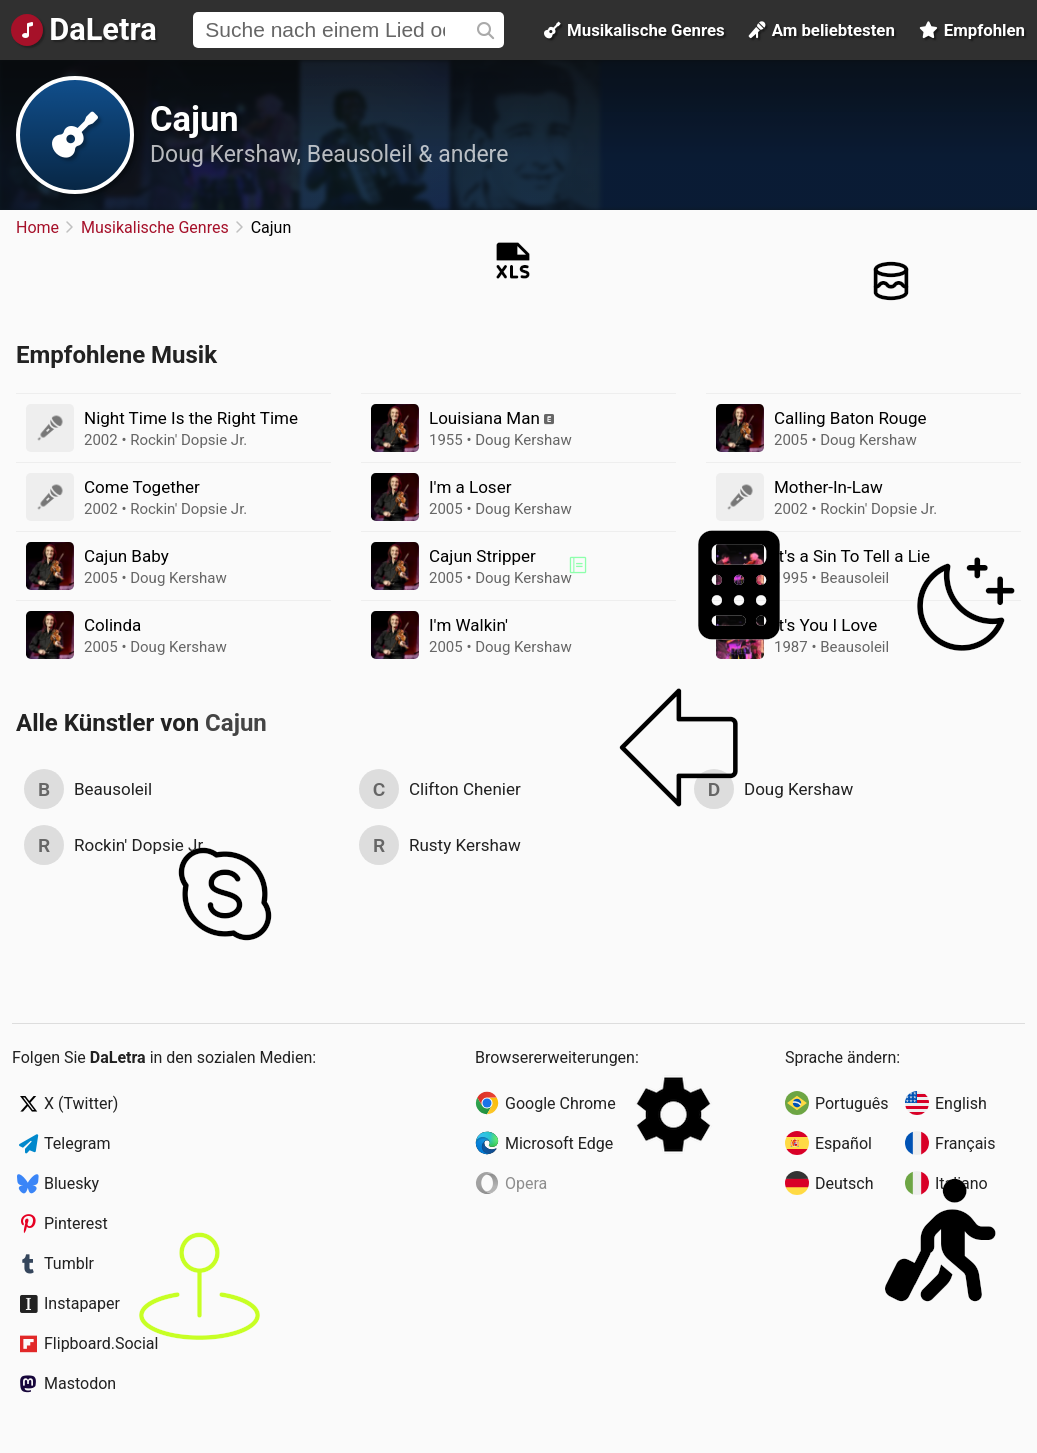 Image resolution: width=1037 pixels, height=1453 pixels. I want to click on open settings menu, so click(673, 1114).